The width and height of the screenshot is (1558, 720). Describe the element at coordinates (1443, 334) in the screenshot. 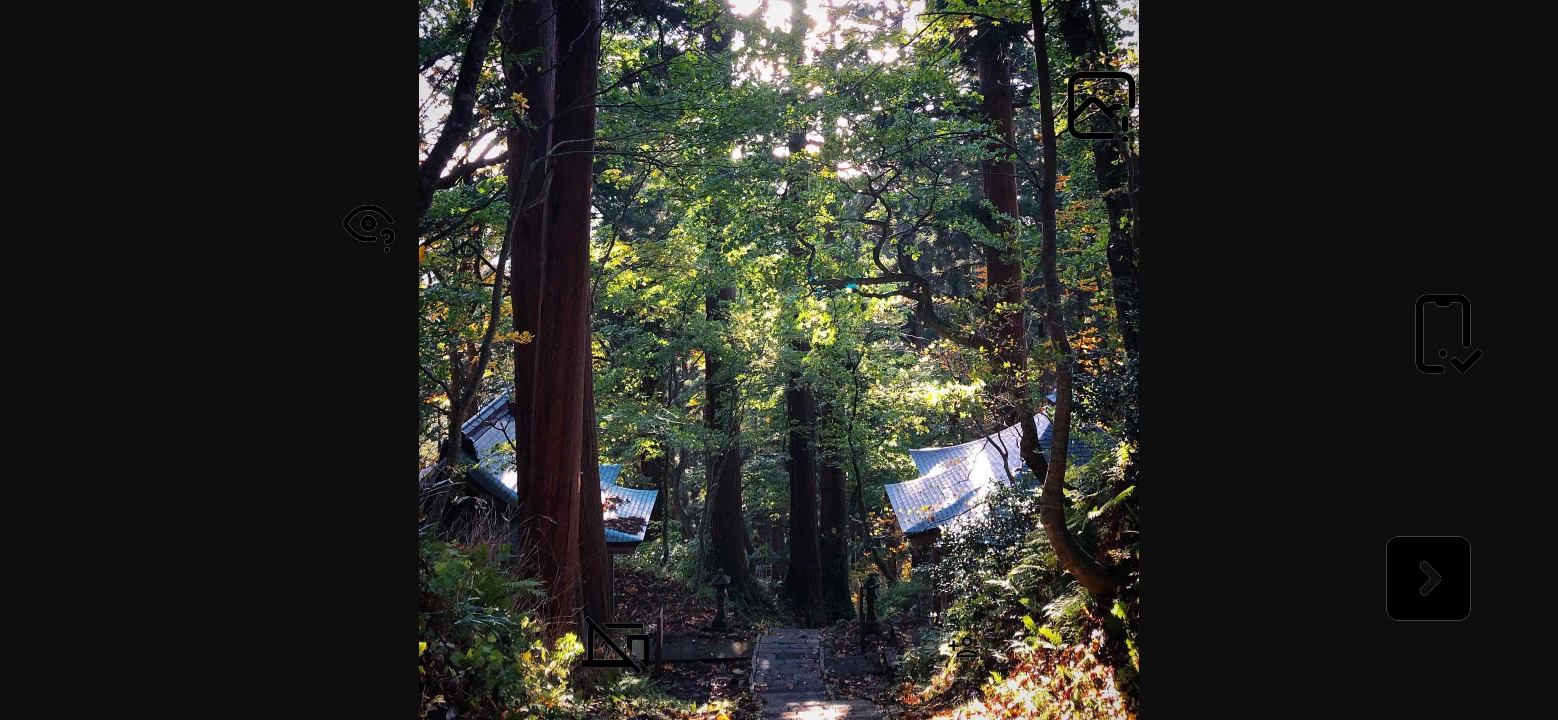

I see `mobile device verified successfully` at that location.